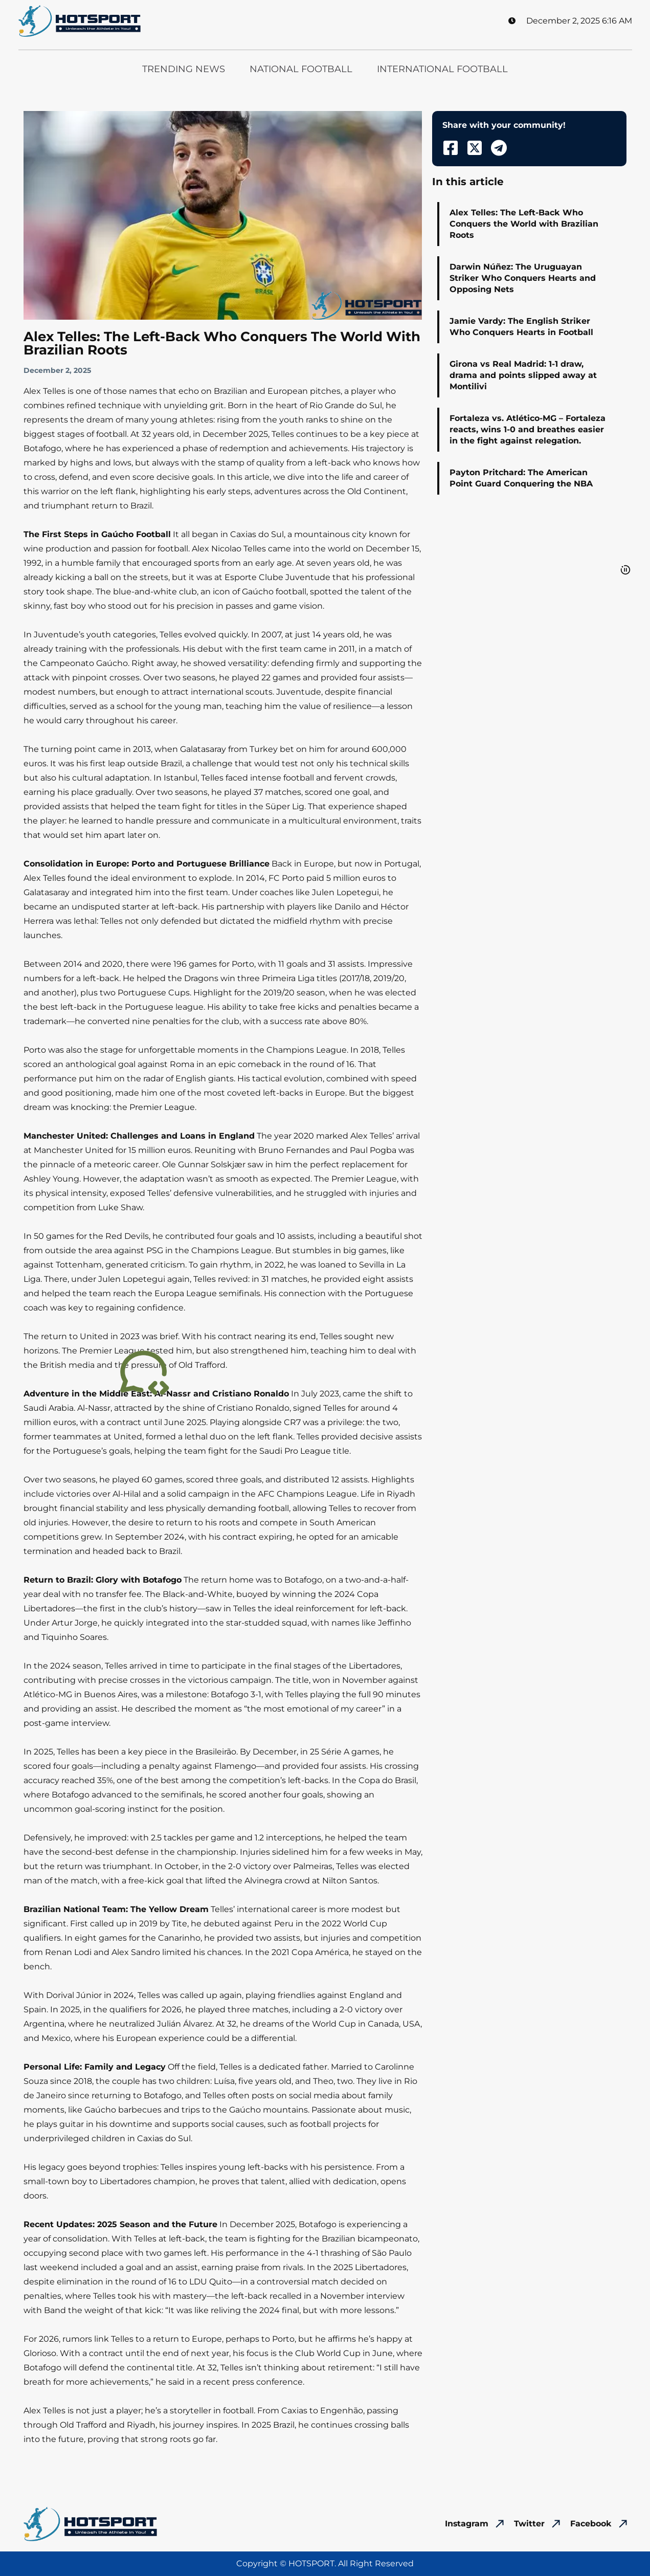 The height and width of the screenshot is (2576, 650). What do you see at coordinates (143, 1371) in the screenshot?
I see `view code snippets in chat` at bounding box center [143, 1371].